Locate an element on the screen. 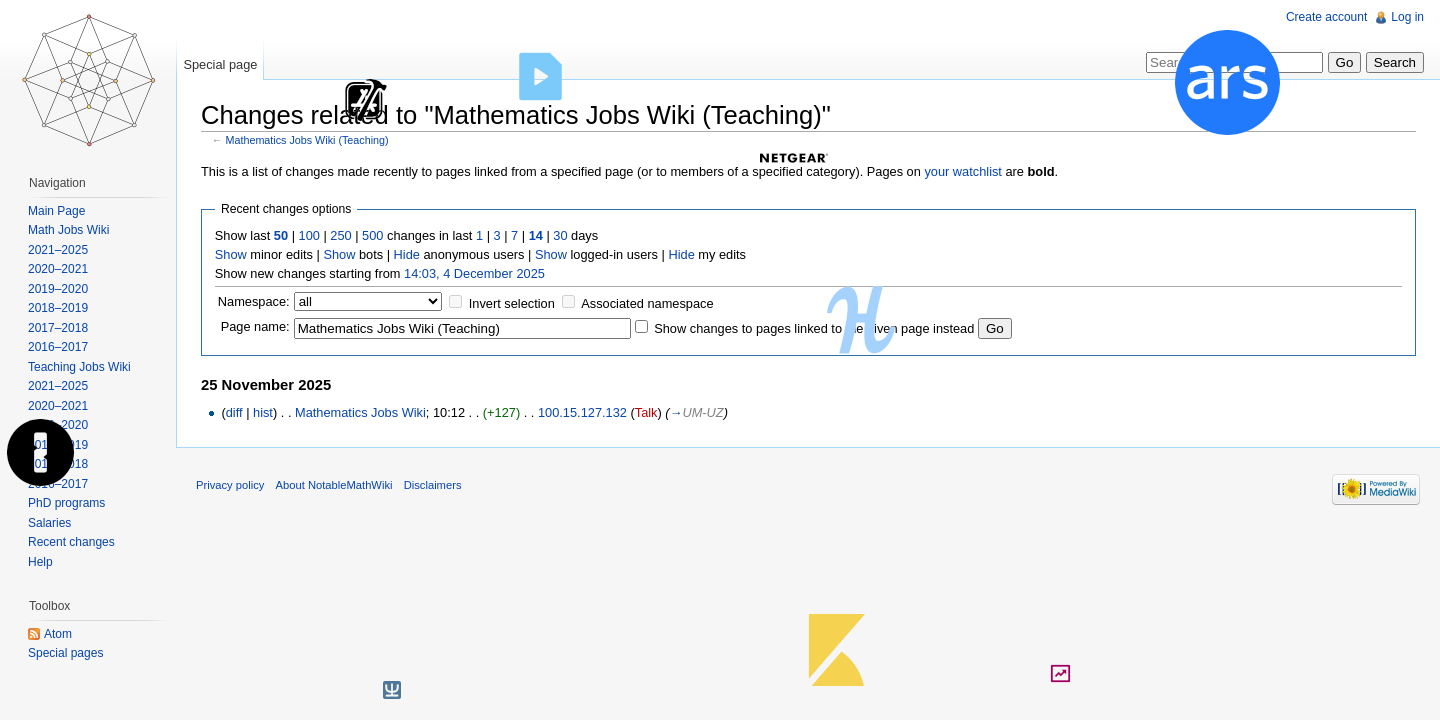  visit ars technica website is located at coordinates (1227, 82).